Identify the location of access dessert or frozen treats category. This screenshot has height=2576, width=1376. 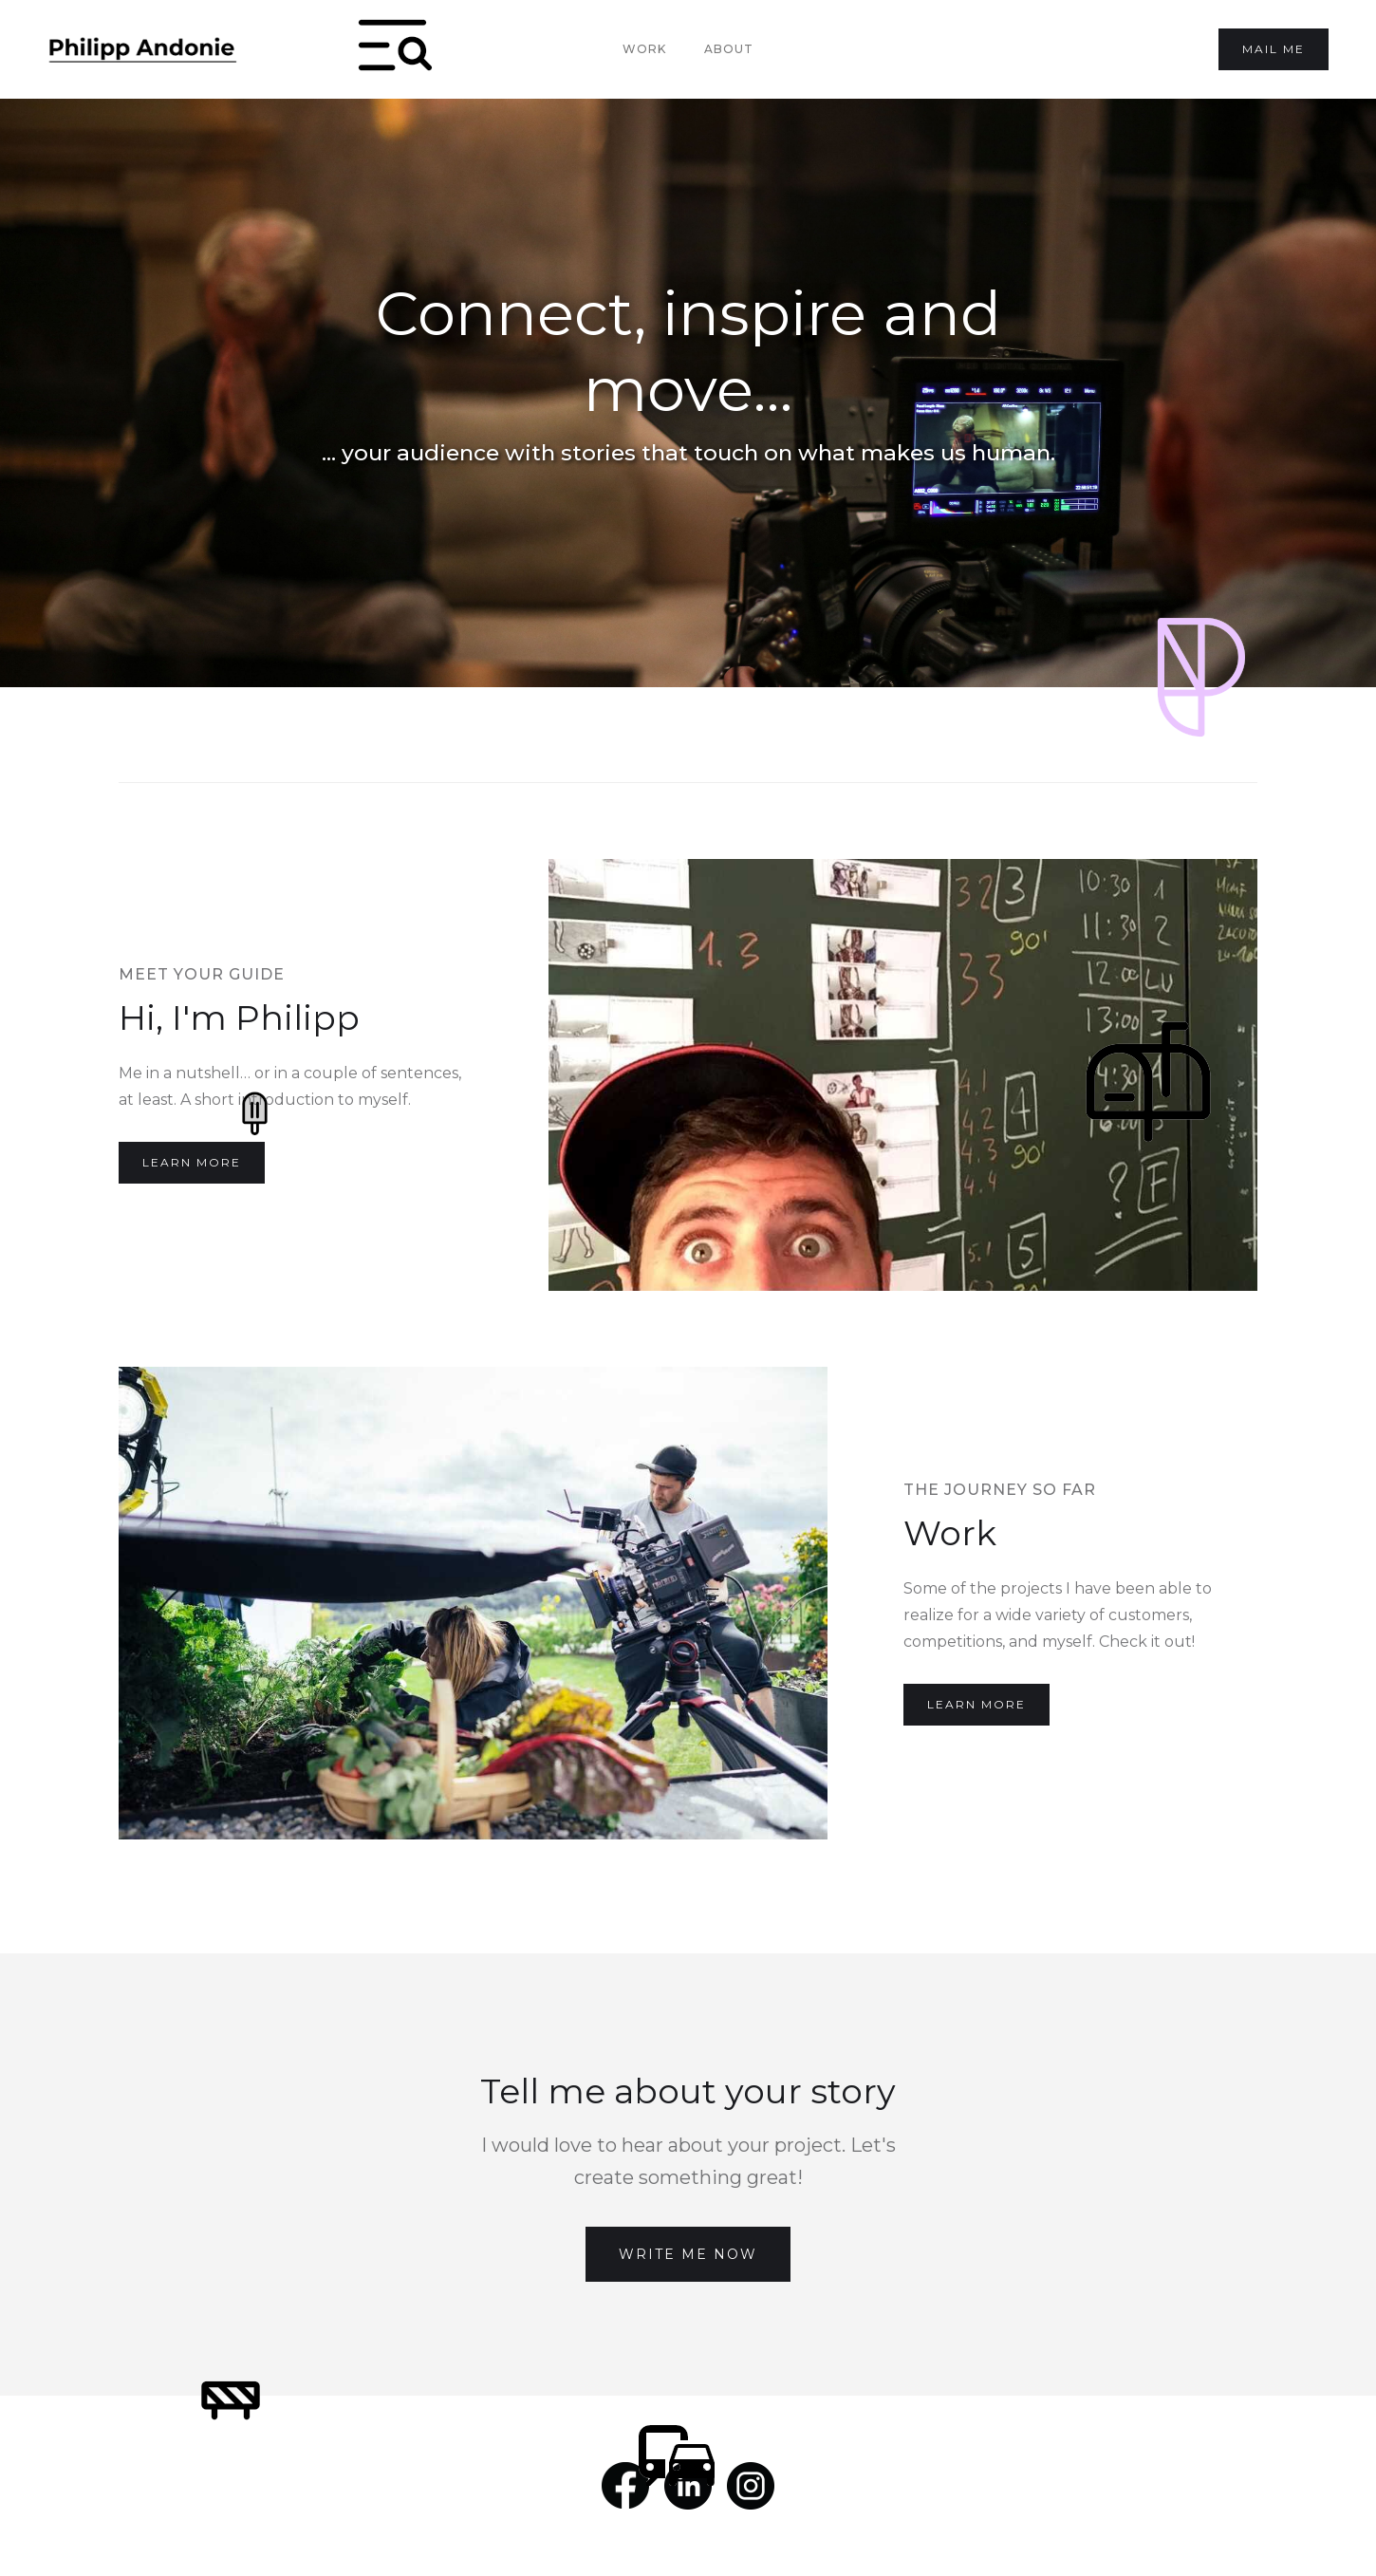
(254, 1112).